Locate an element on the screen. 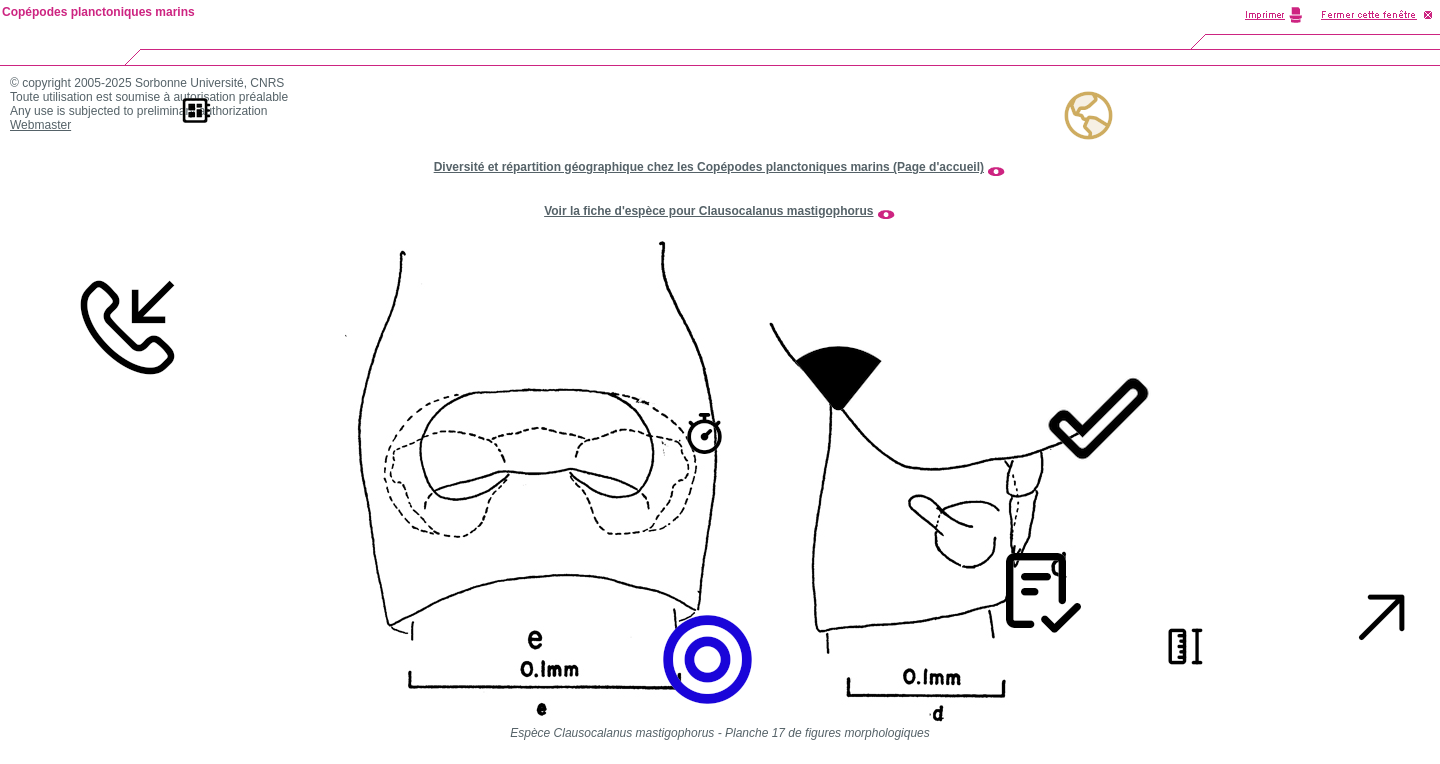 This screenshot has height=764, width=1440. access developer or hardware settings is located at coordinates (196, 110).